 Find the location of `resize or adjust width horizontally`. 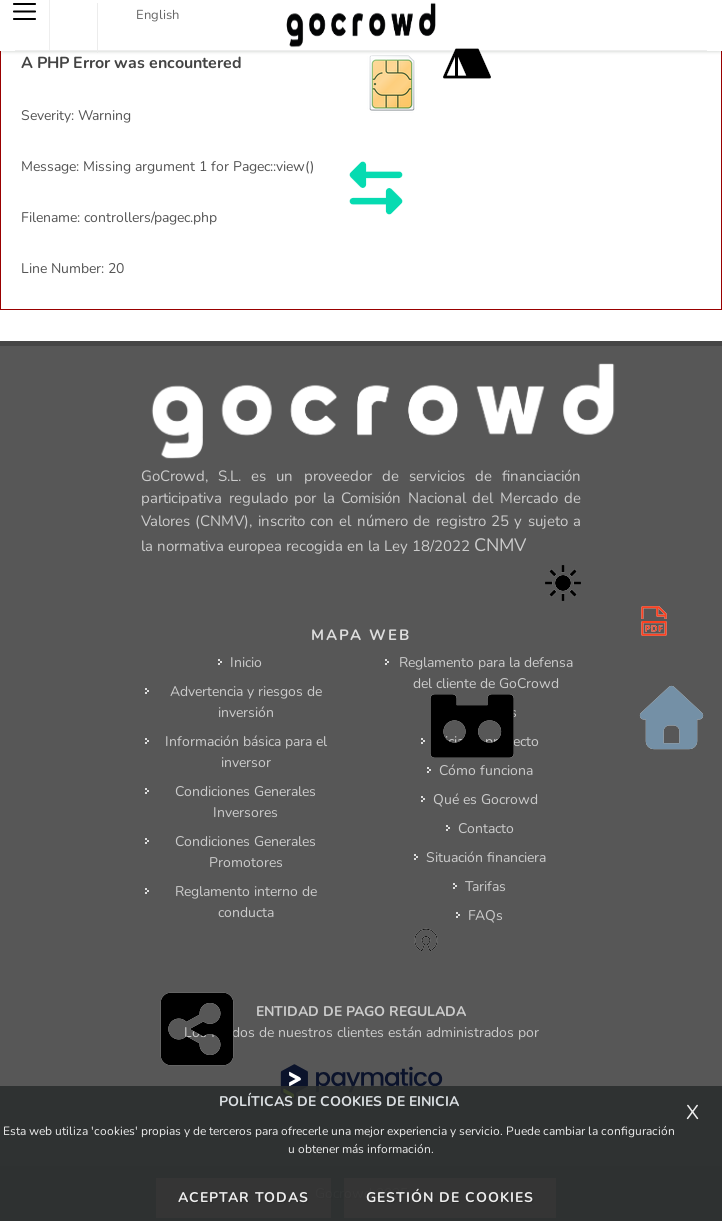

resize or adjust width horizontally is located at coordinates (376, 188).